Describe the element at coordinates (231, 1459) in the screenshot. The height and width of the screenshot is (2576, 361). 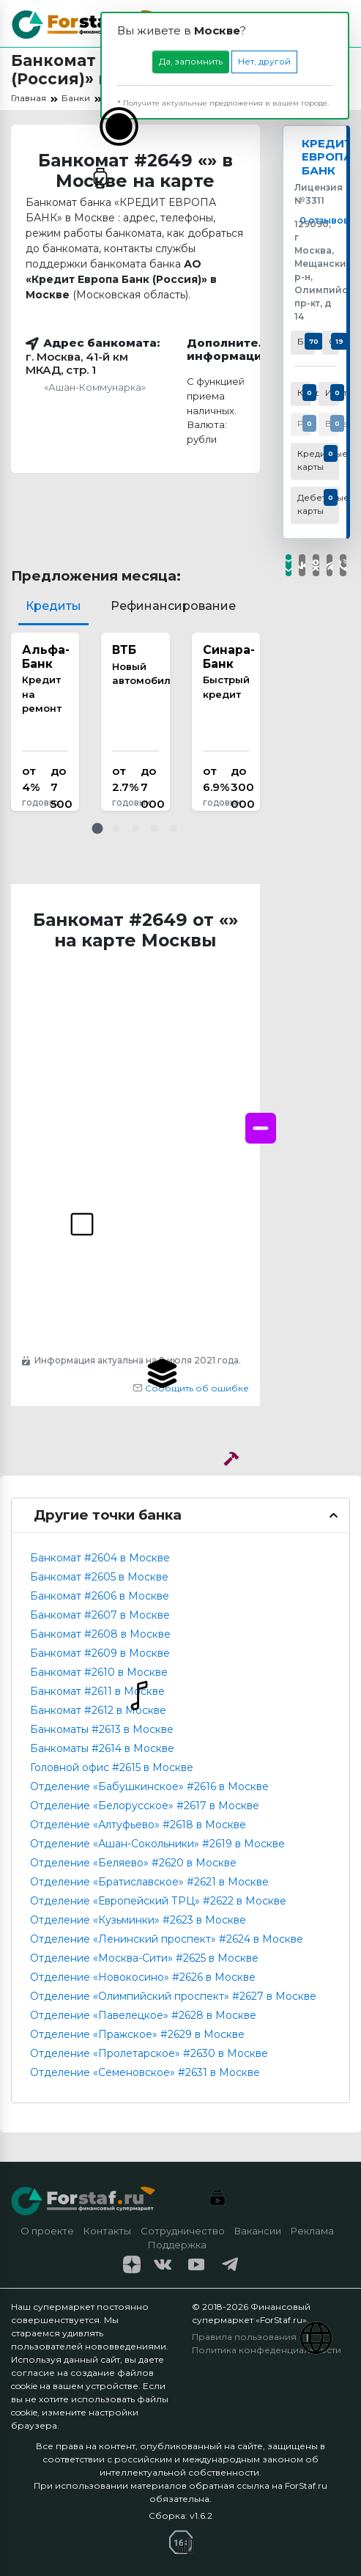
I see `access build or developer tools` at that location.